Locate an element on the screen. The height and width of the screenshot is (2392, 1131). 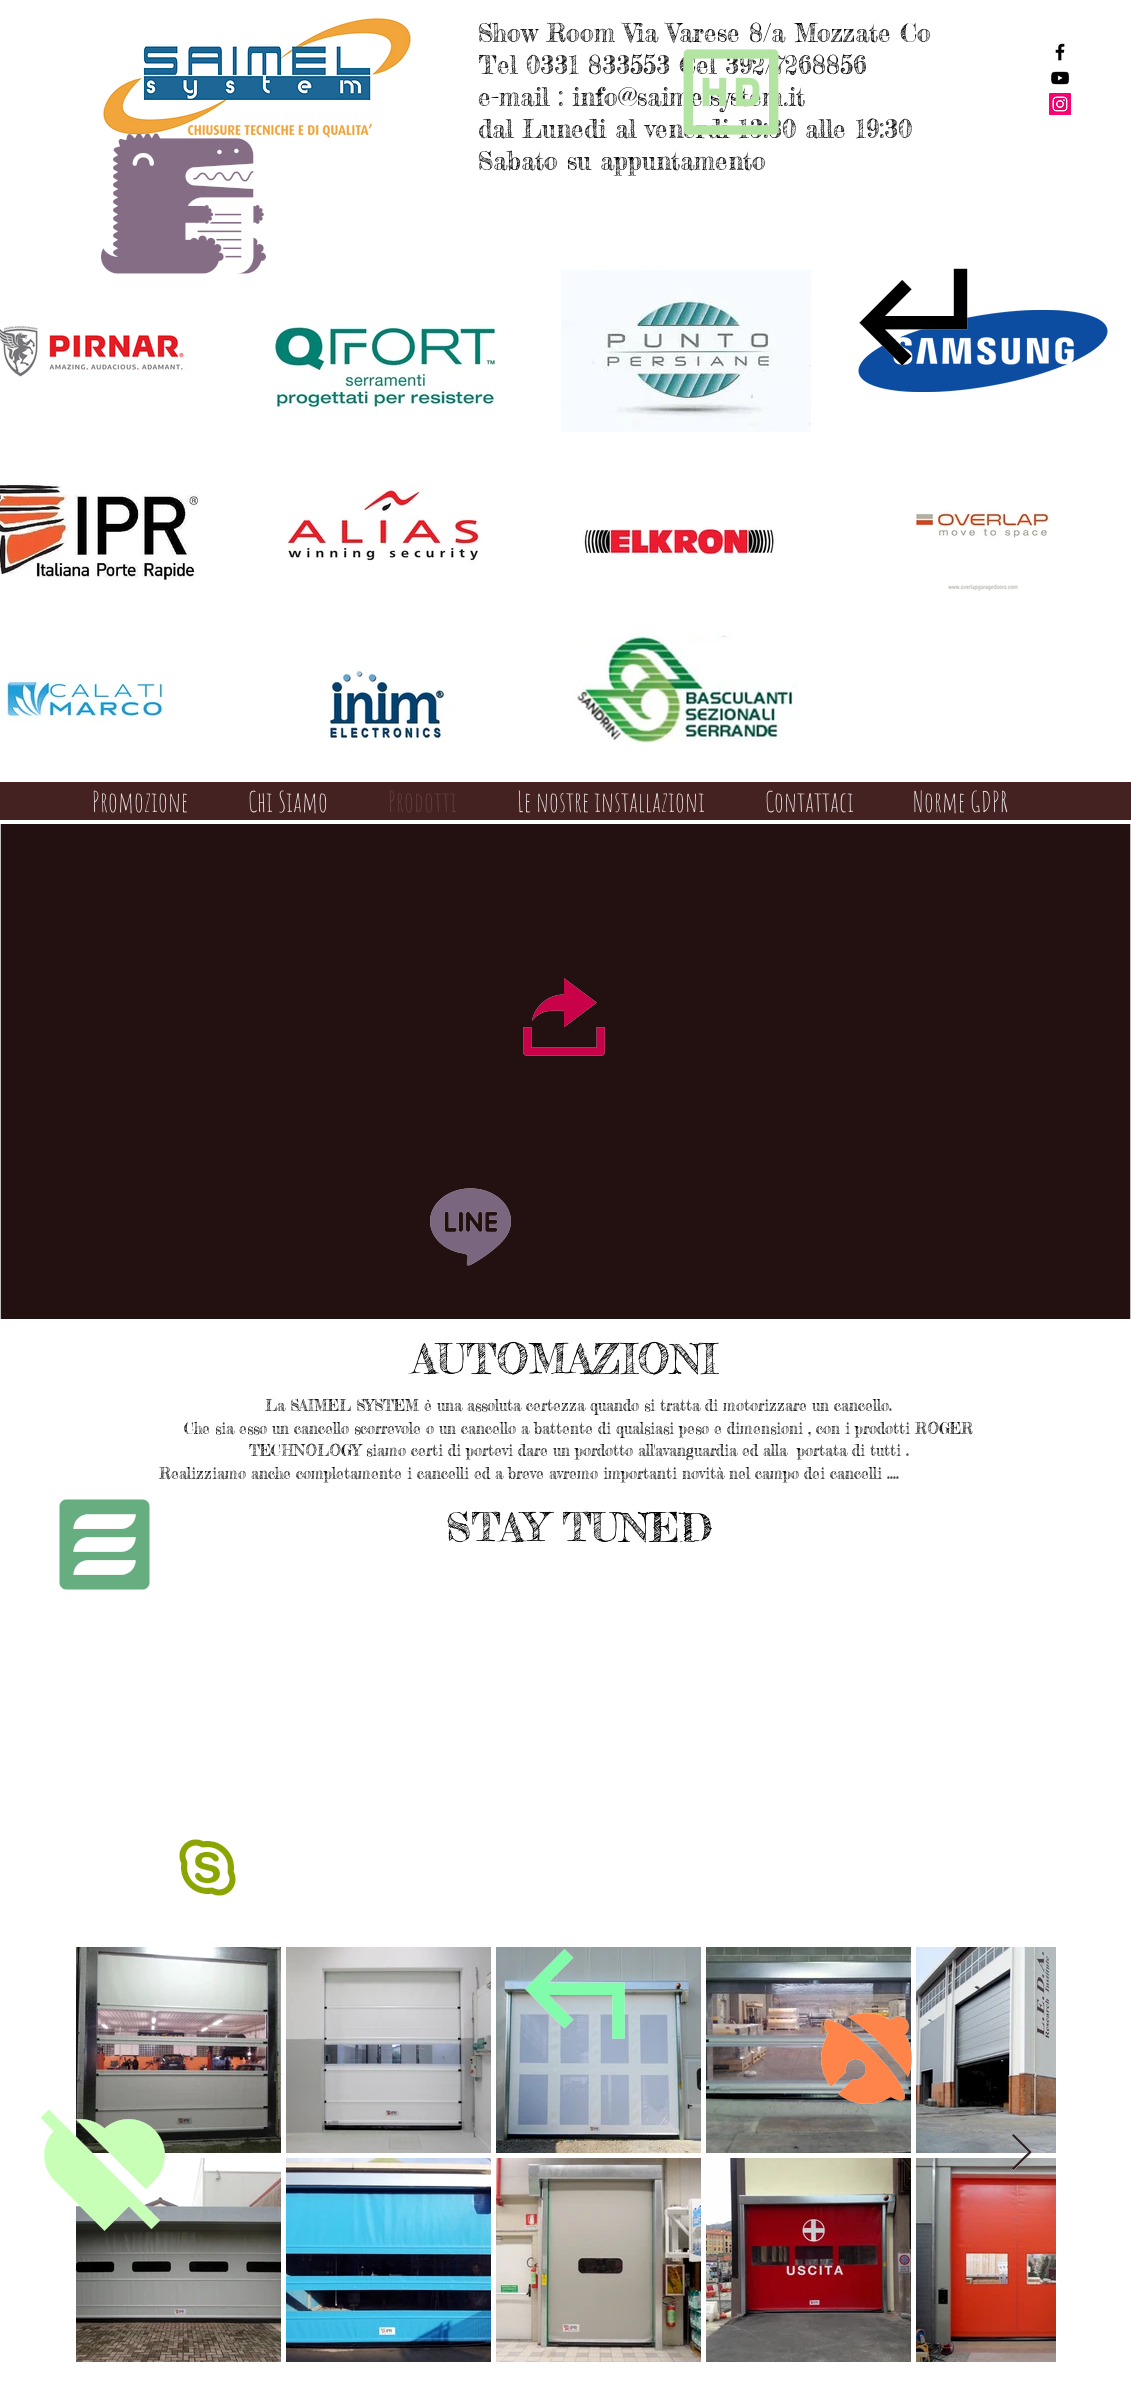
reply to a message is located at coordinates (581, 1995).